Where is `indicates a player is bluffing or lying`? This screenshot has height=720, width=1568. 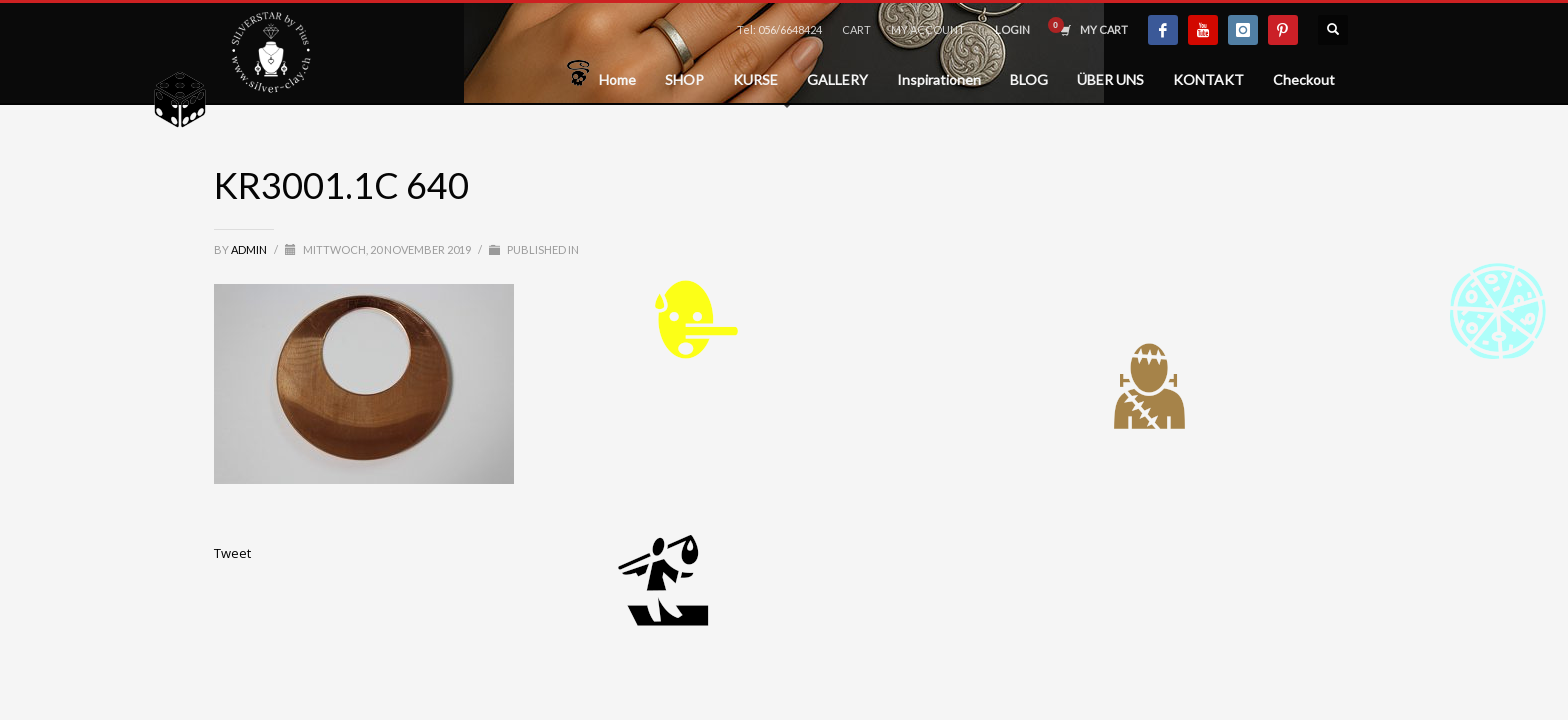
indicates a player is bluffing or lying is located at coordinates (696, 319).